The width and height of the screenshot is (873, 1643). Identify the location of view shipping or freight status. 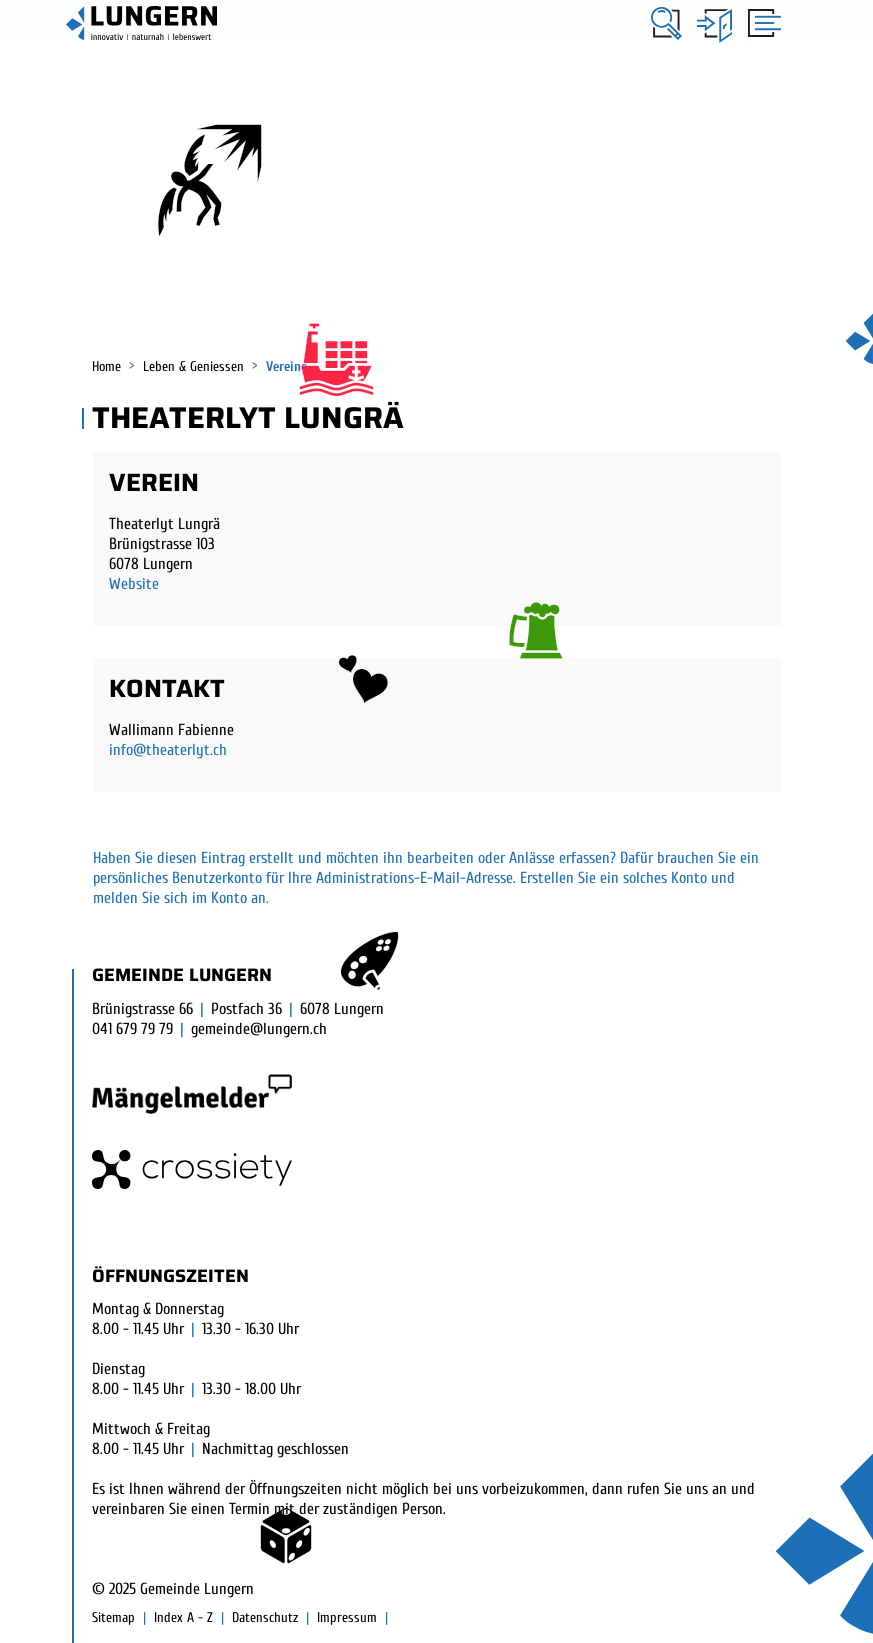
(336, 359).